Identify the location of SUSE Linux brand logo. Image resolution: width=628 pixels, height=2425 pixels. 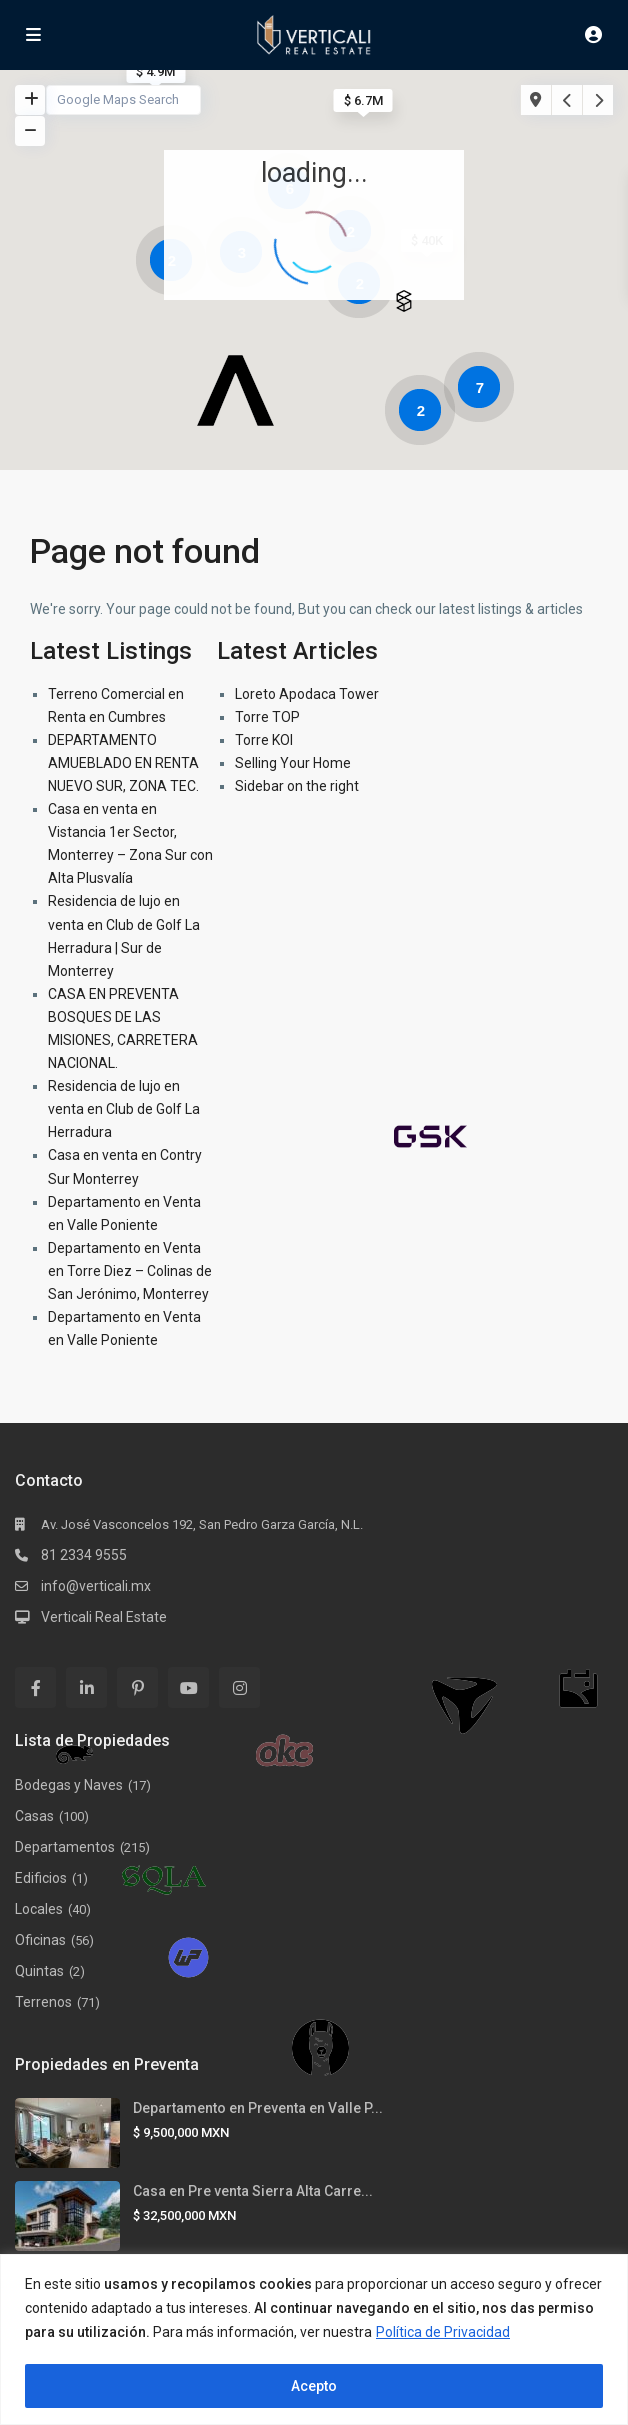
(74, 1754).